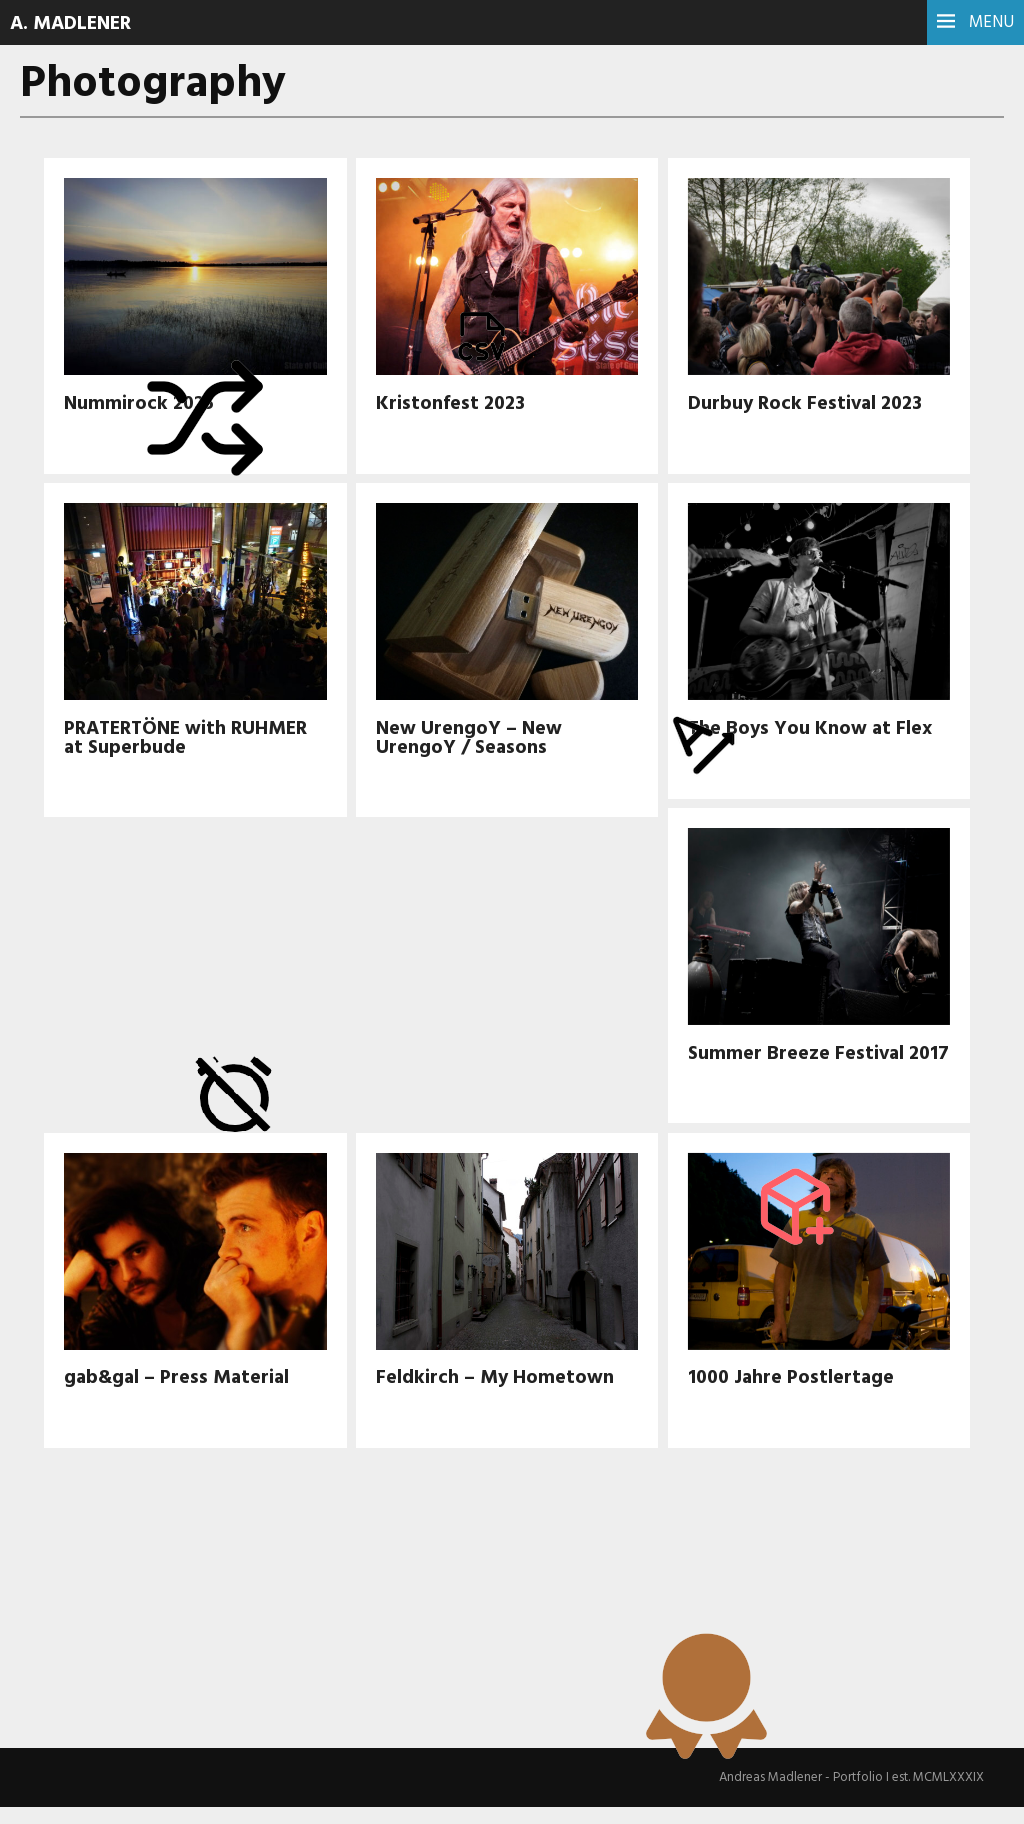  I want to click on view achievements or awards, so click(706, 1696).